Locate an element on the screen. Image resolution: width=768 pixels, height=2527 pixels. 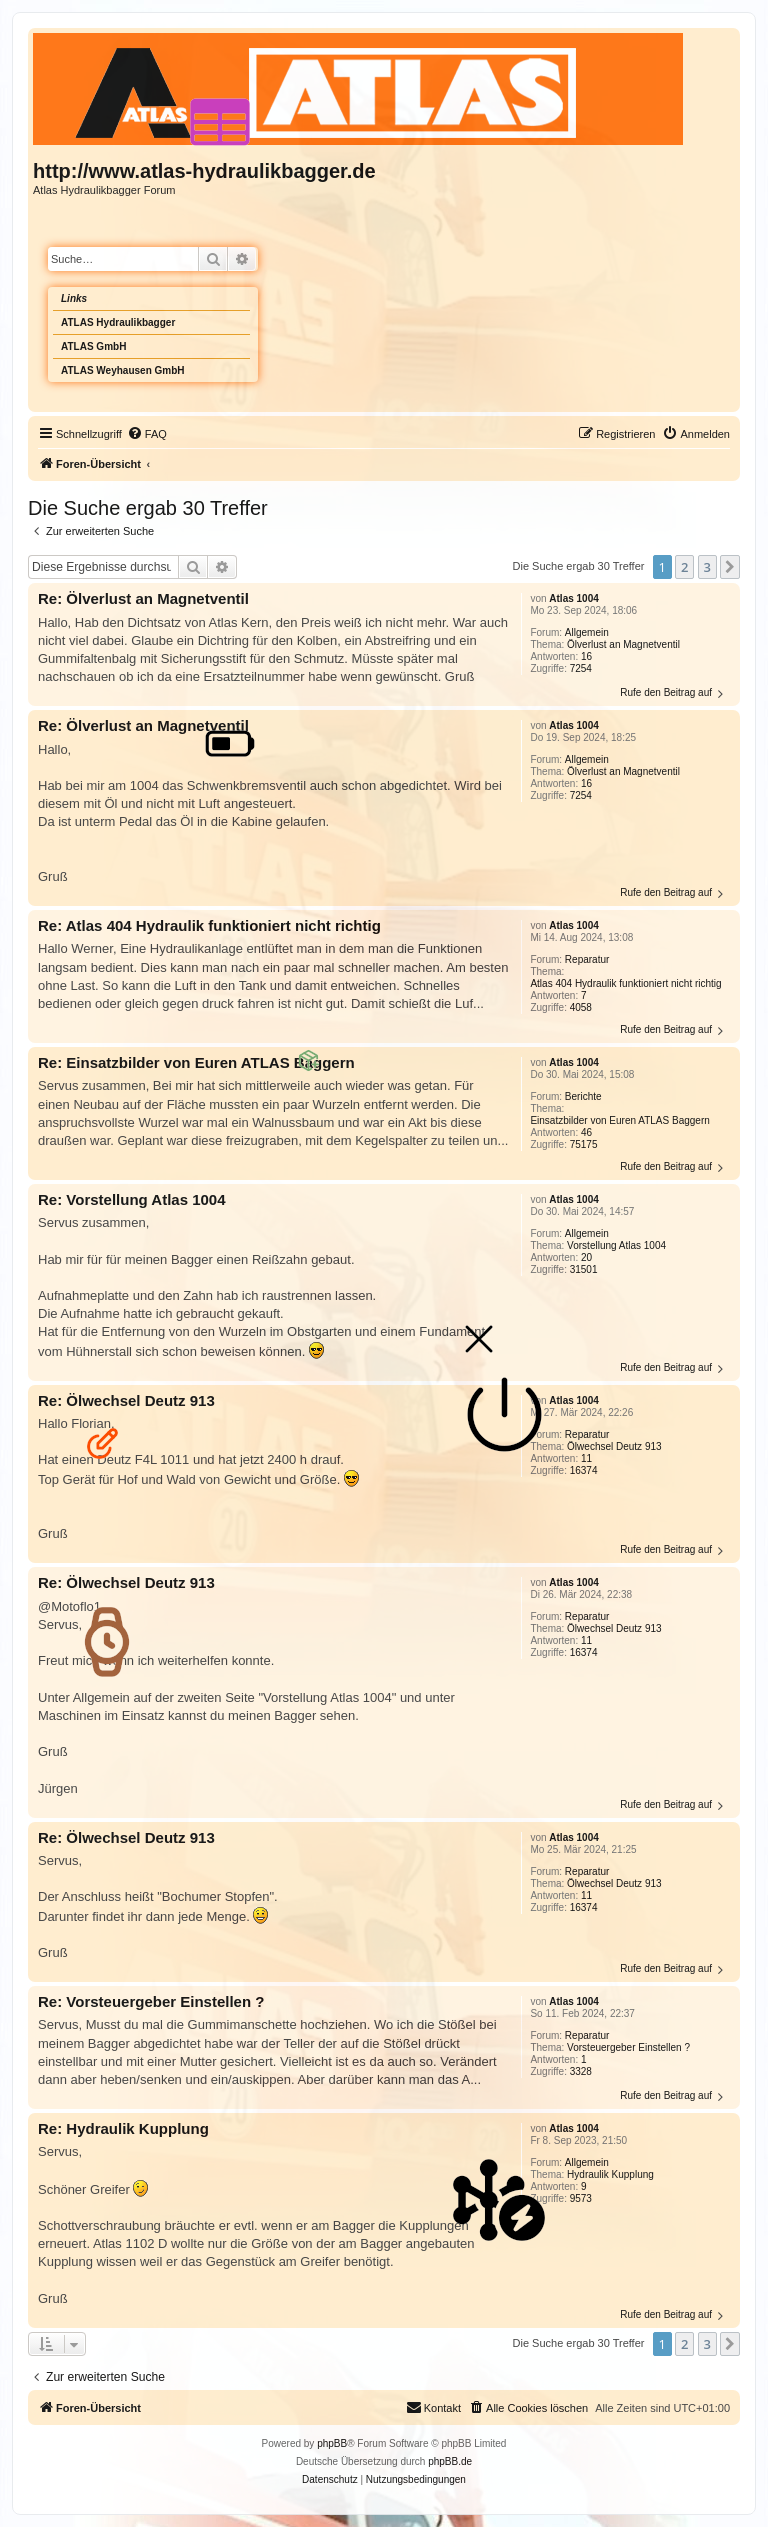
add a new package or shipment is located at coordinates (308, 1060).